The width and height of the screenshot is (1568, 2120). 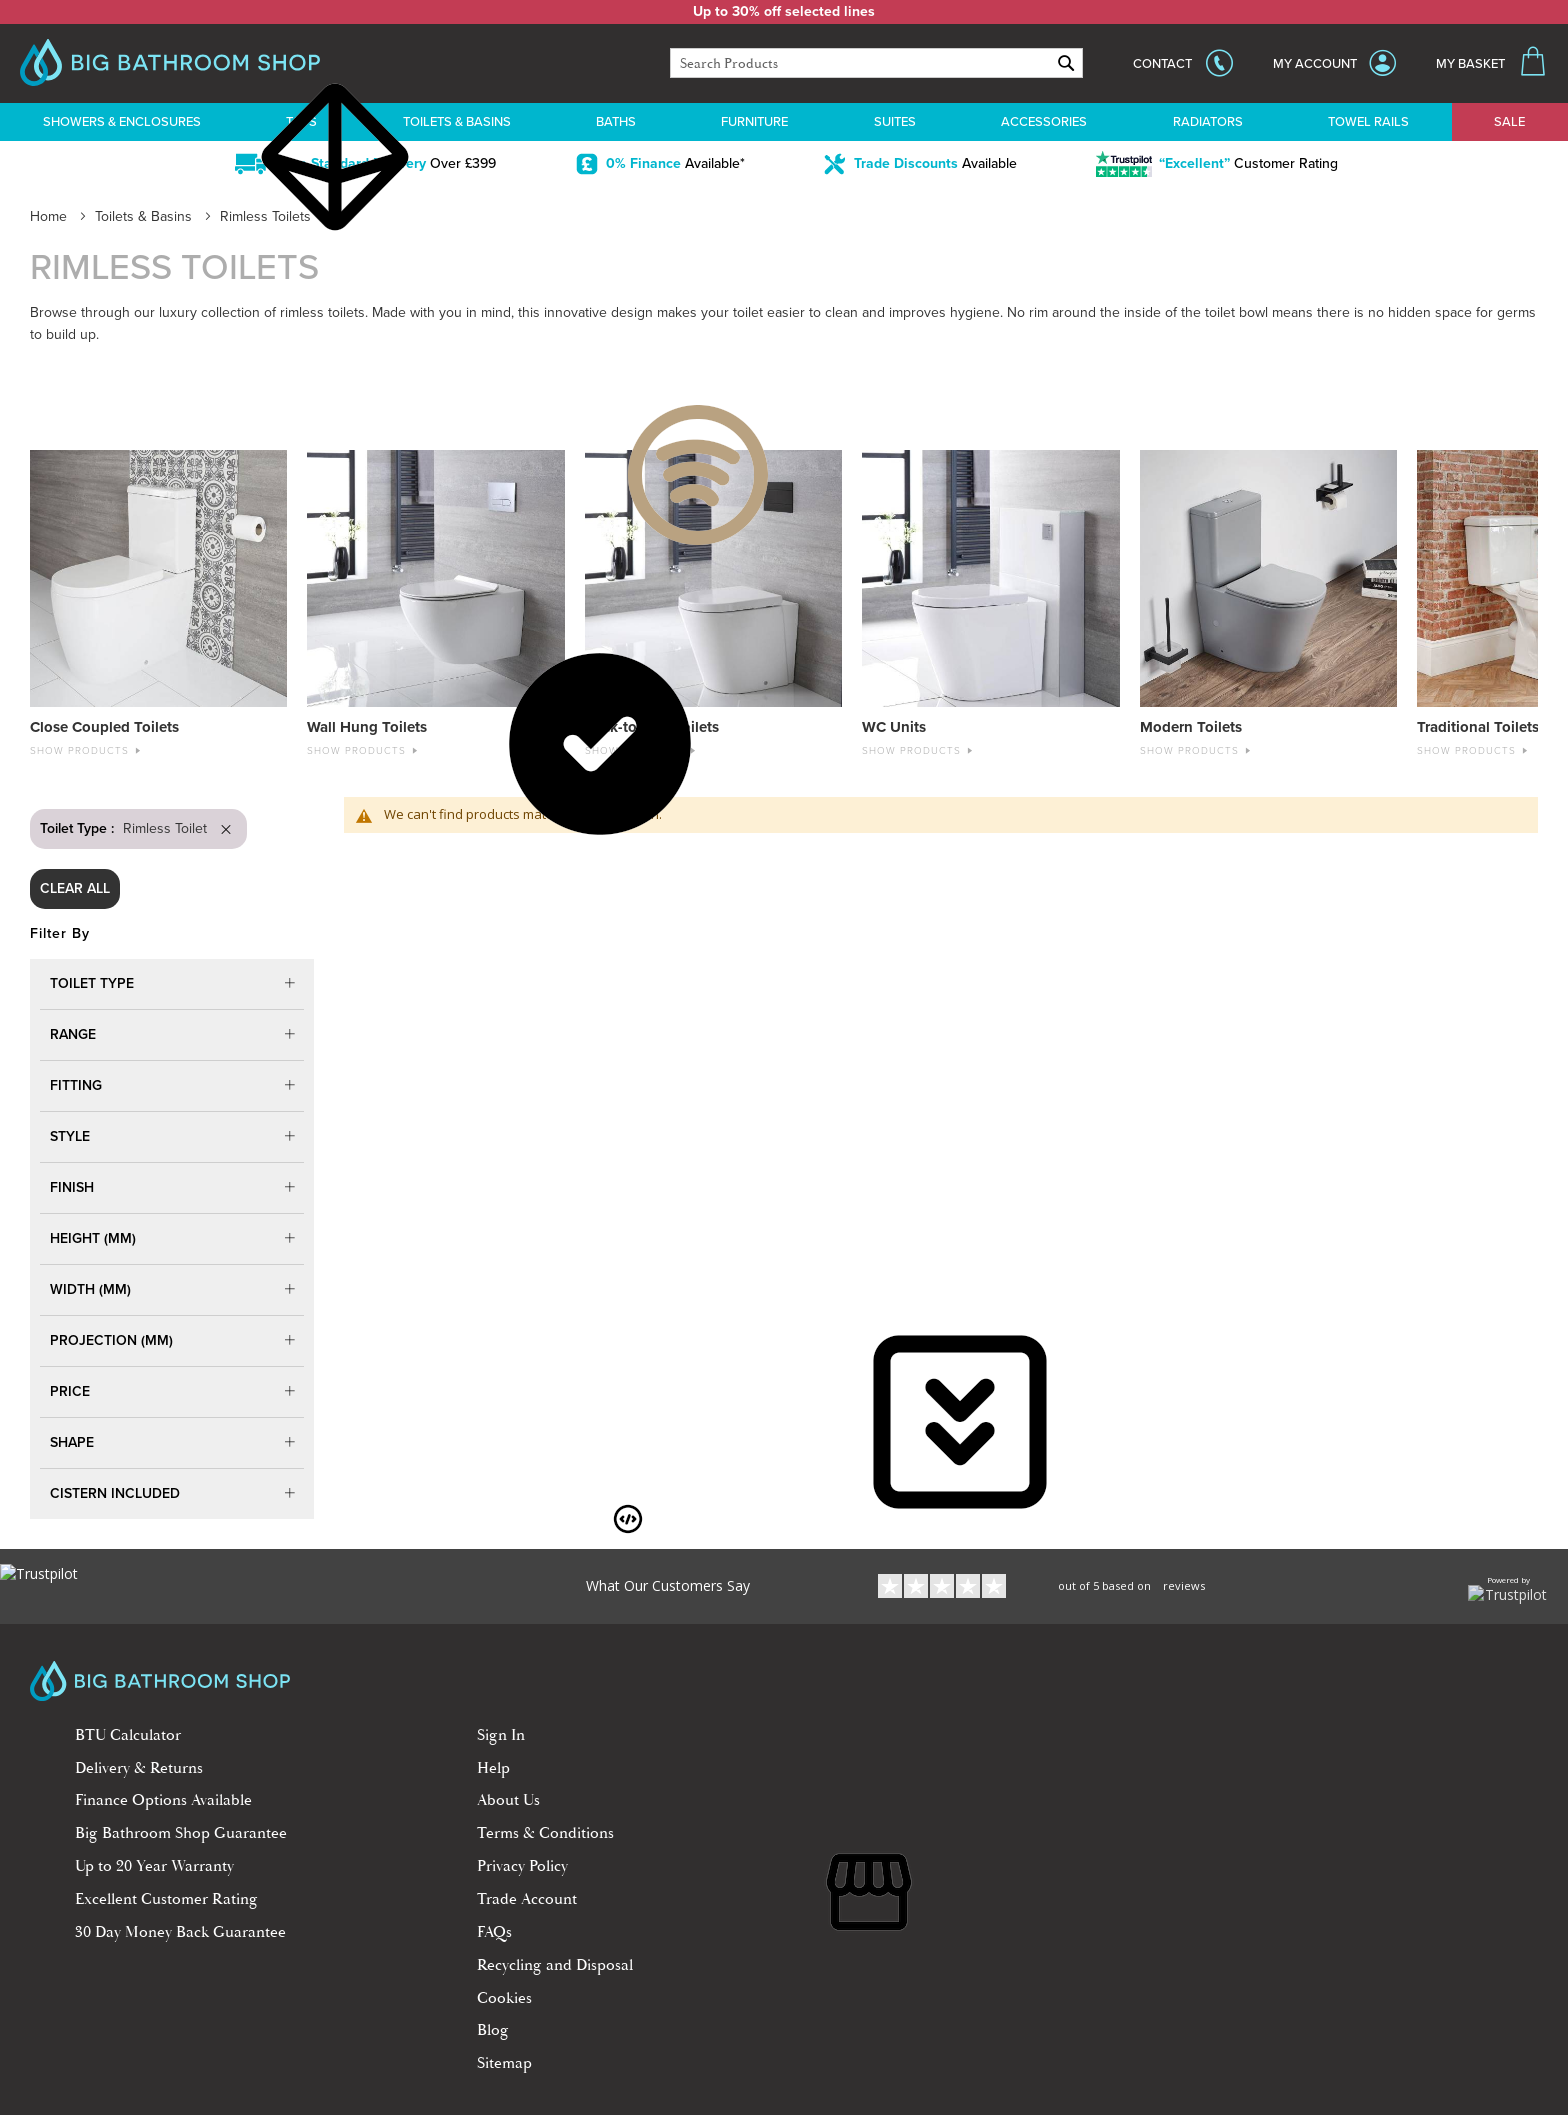 I want to click on access the marketplace or shop, so click(x=869, y=1892).